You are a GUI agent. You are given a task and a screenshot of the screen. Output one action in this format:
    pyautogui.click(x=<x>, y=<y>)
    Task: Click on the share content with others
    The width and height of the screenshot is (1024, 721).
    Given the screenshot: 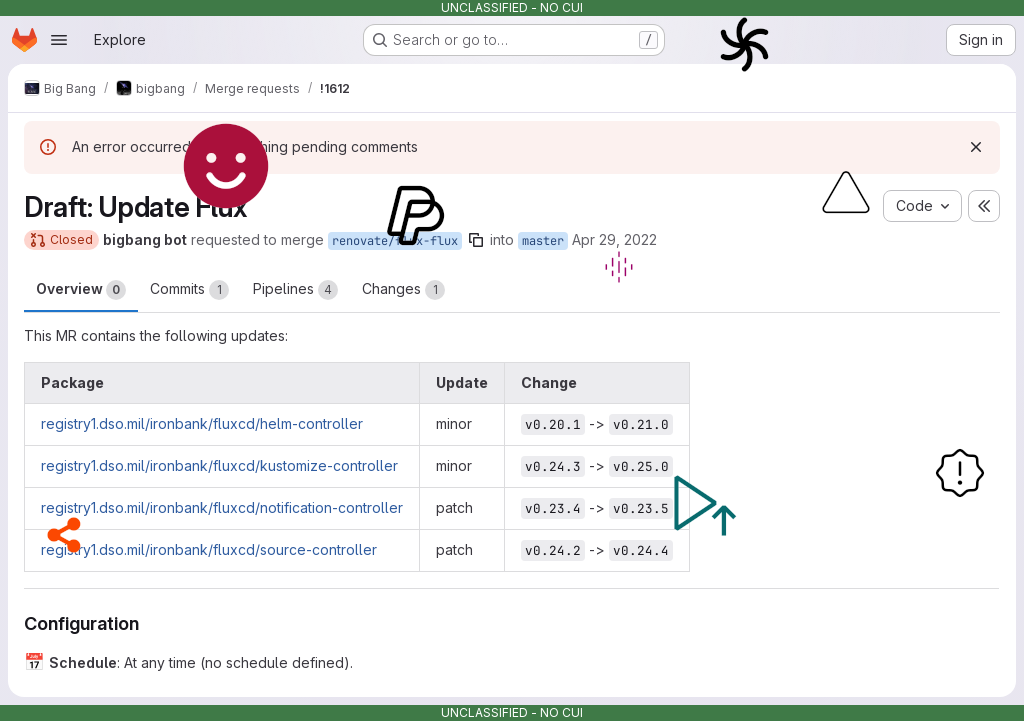 What is the action you would take?
    pyautogui.click(x=65, y=535)
    